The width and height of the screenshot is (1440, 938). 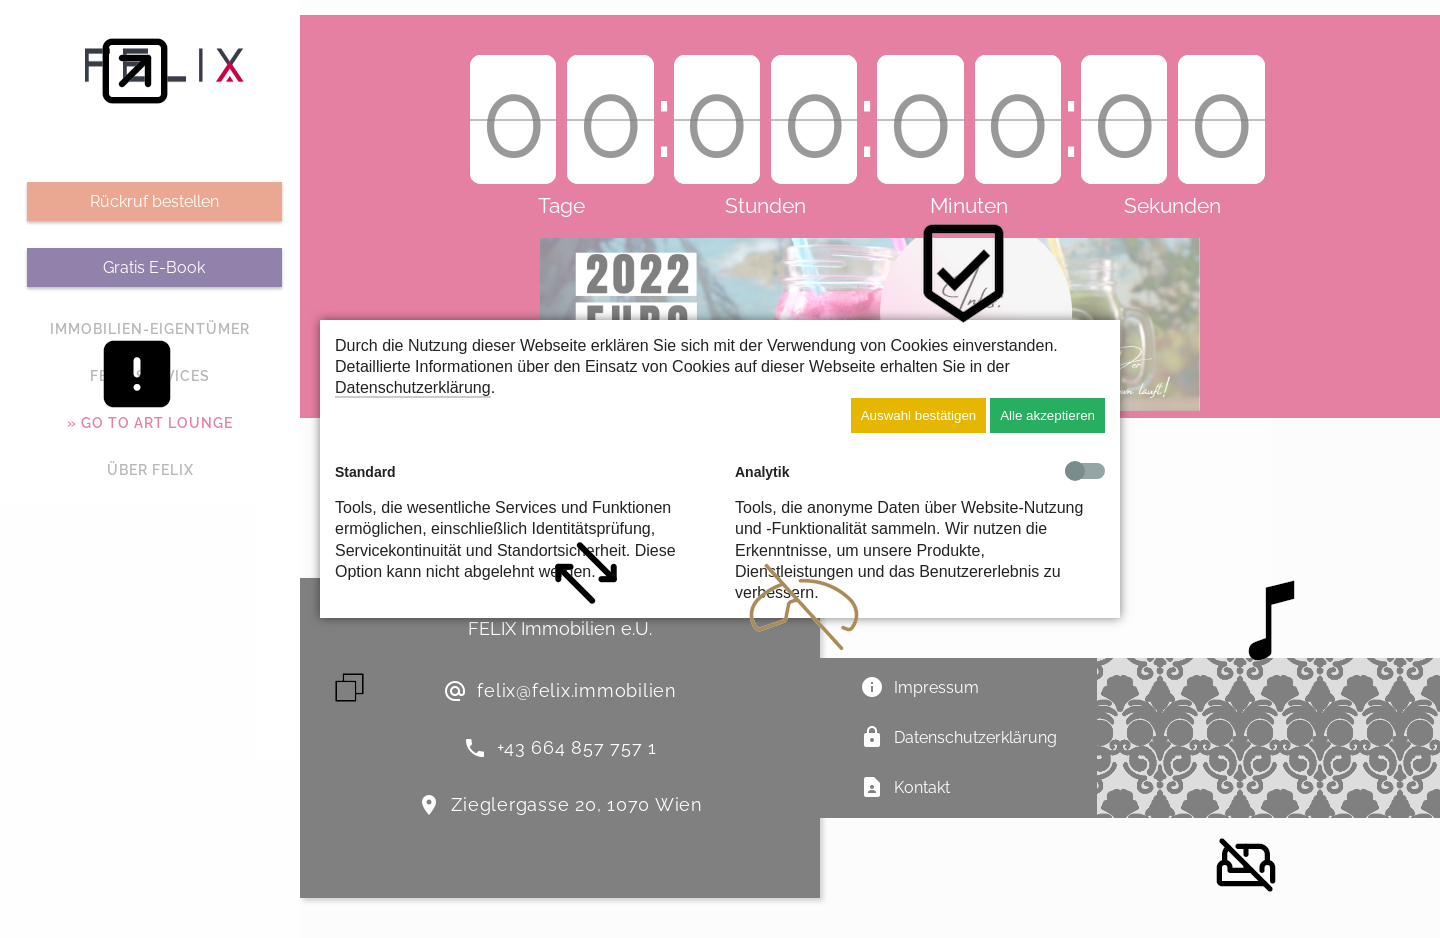 I want to click on mark a location as visited, so click(x=963, y=273).